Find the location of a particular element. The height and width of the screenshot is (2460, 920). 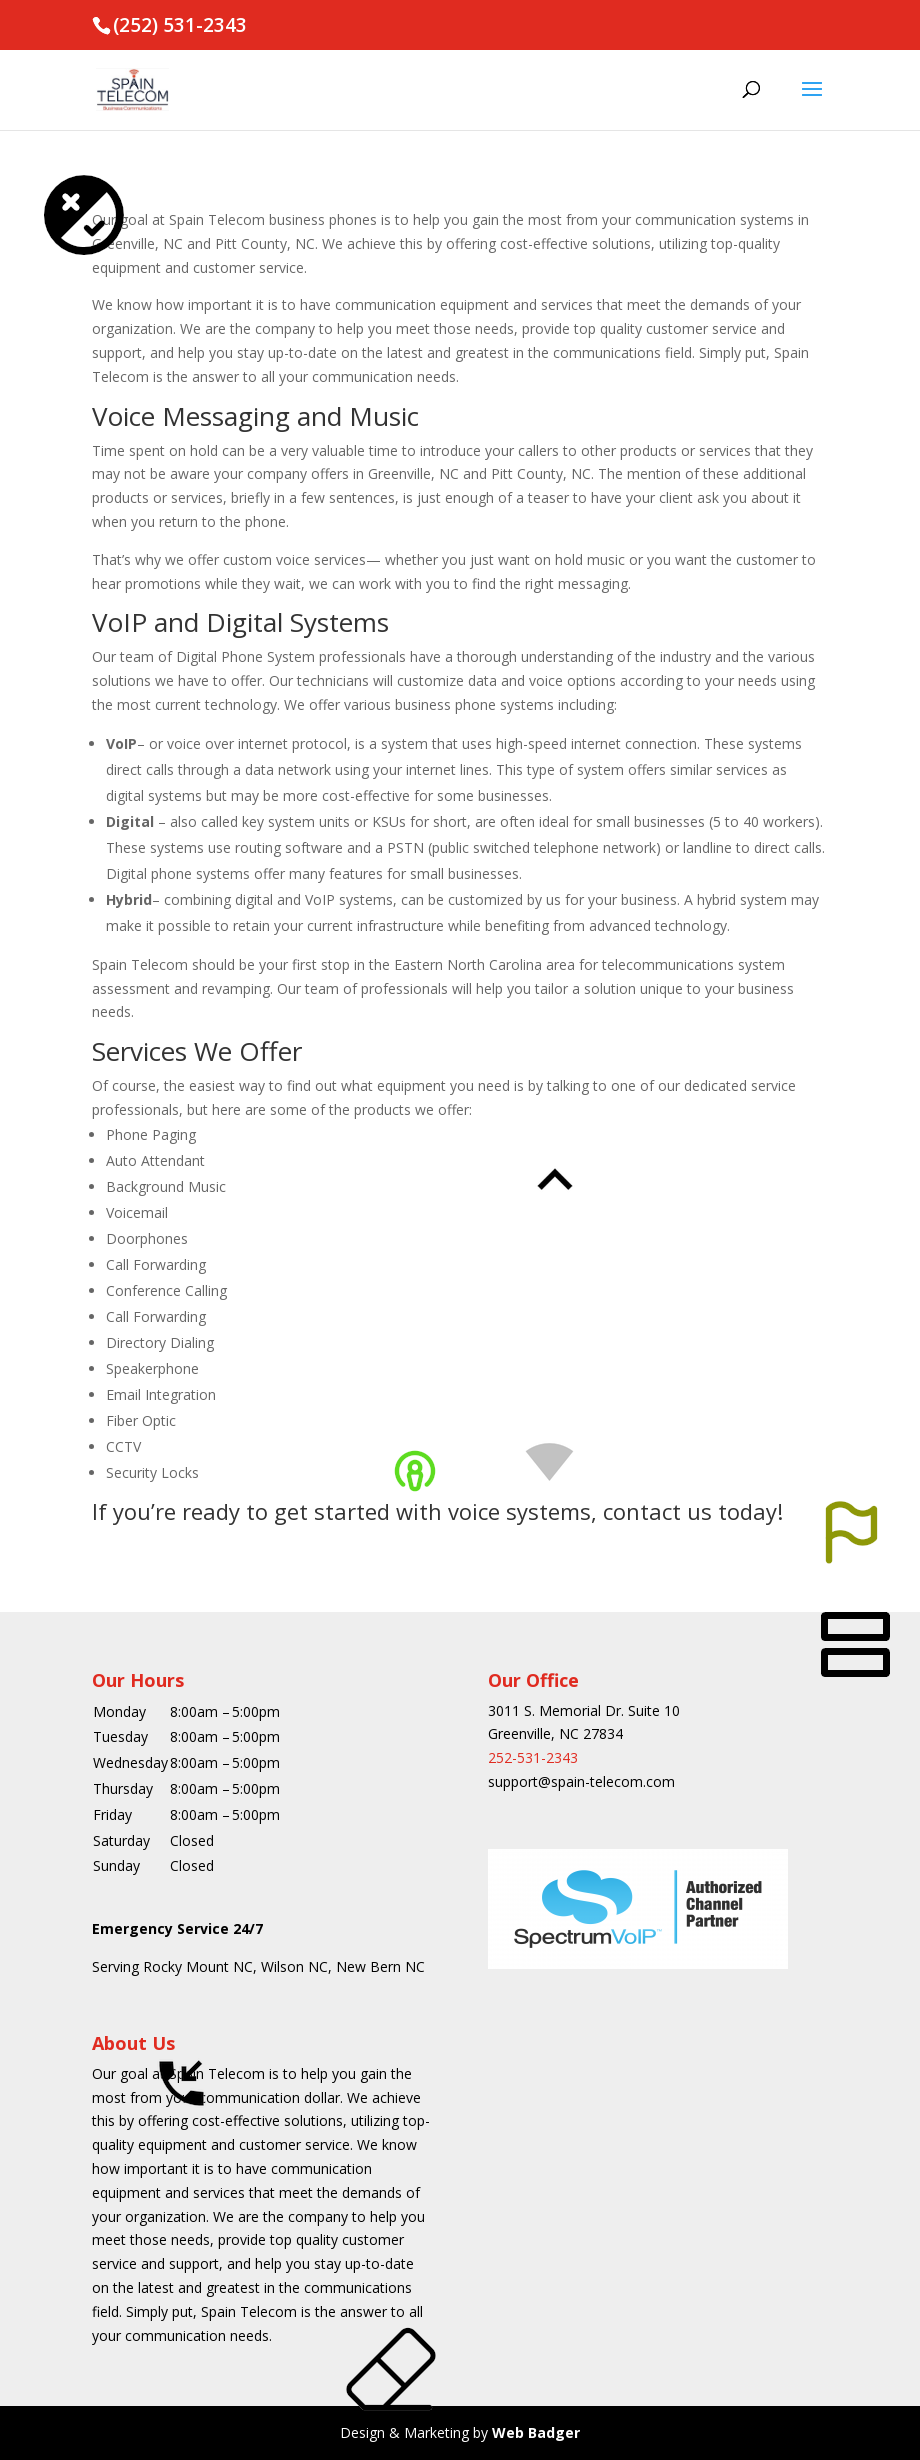

collapse an expanded section or menu is located at coordinates (555, 1180).